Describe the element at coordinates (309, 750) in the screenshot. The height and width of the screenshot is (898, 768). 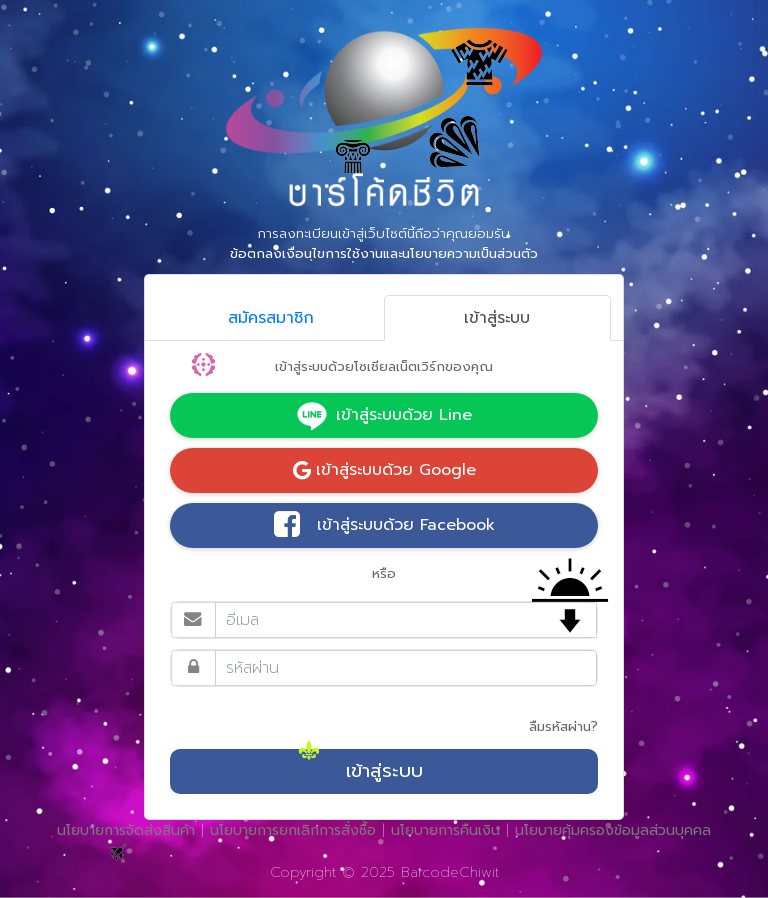
I see `decorative emblem representing French or royal heritage` at that location.